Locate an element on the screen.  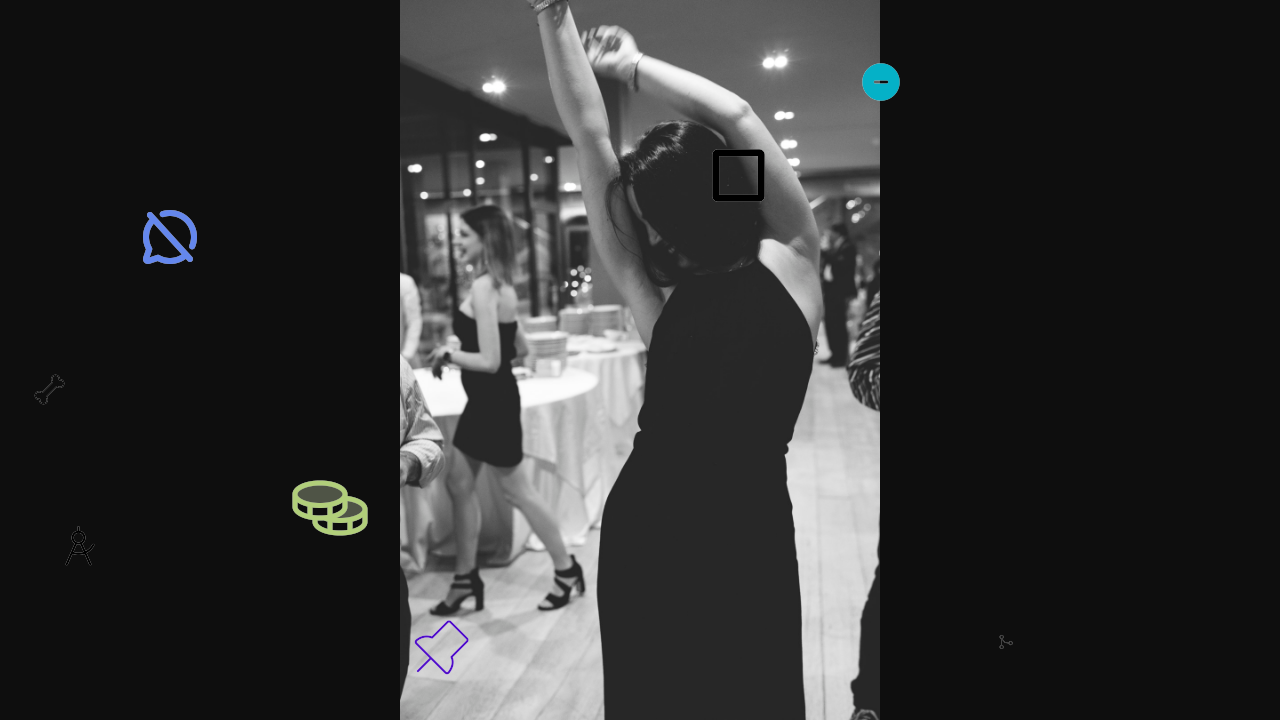
stop media playback is located at coordinates (738, 175).